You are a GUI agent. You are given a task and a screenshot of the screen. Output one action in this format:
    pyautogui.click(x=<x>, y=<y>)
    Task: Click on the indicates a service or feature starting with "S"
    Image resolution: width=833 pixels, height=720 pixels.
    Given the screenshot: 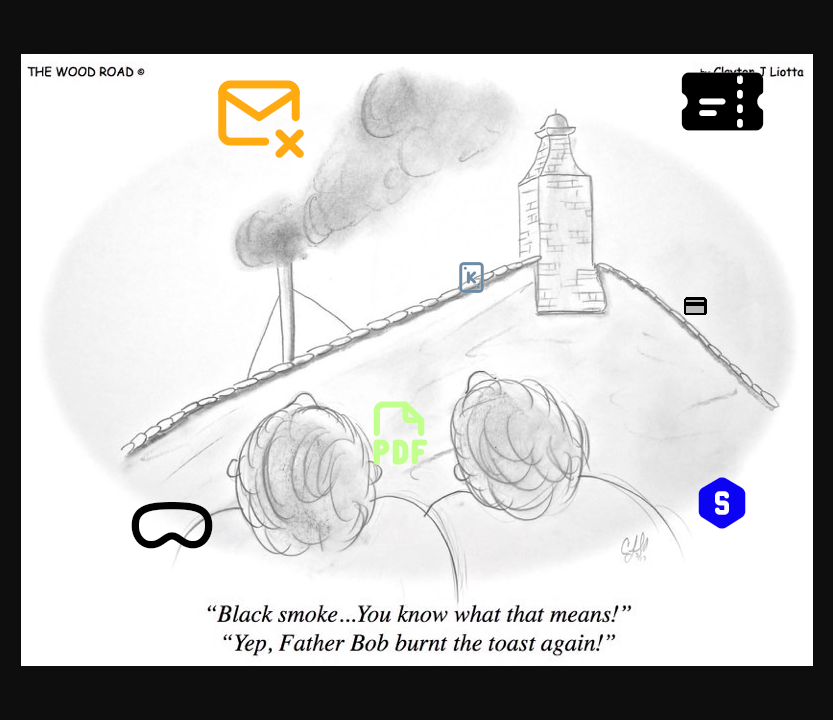 What is the action you would take?
    pyautogui.click(x=722, y=503)
    